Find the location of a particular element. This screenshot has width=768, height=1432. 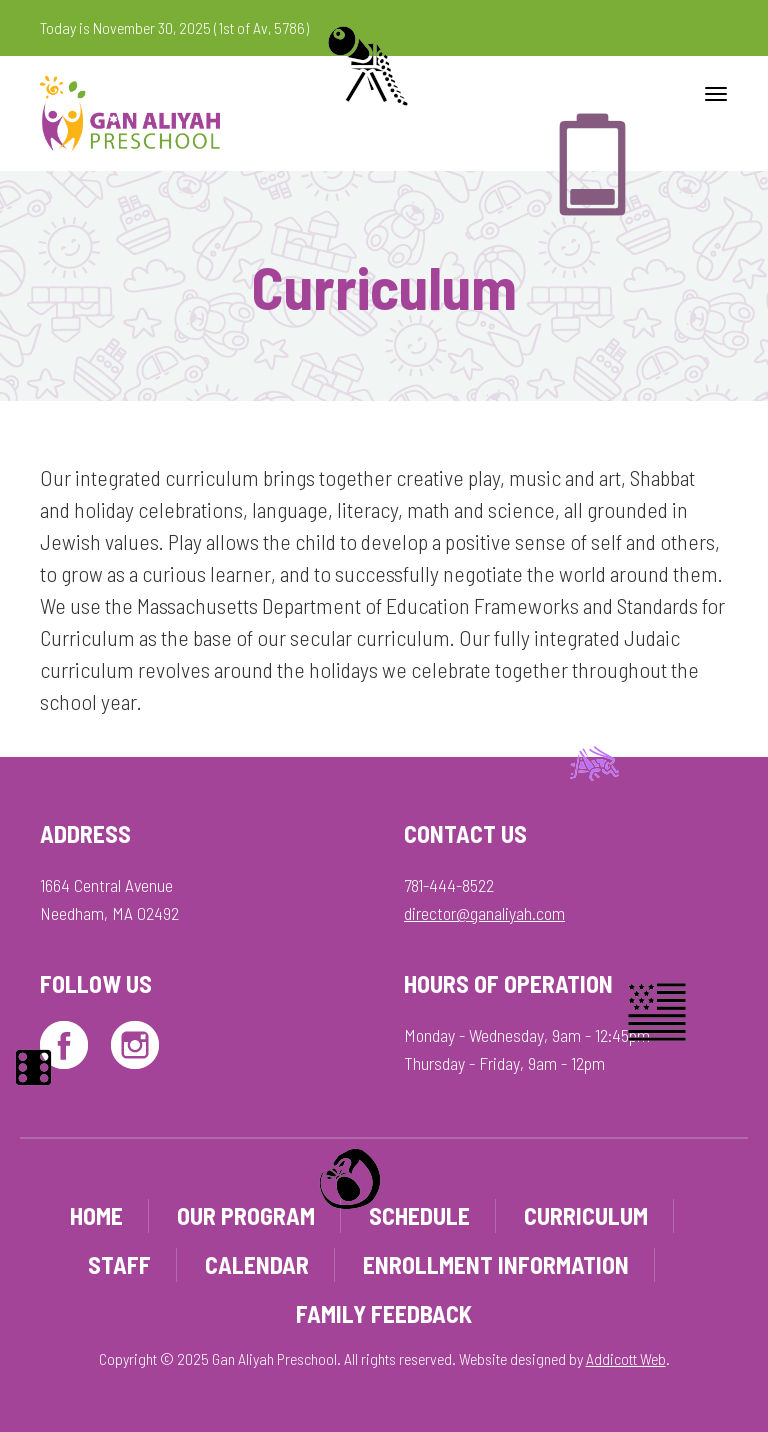

indicates low battery level at 25% is located at coordinates (592, 164).